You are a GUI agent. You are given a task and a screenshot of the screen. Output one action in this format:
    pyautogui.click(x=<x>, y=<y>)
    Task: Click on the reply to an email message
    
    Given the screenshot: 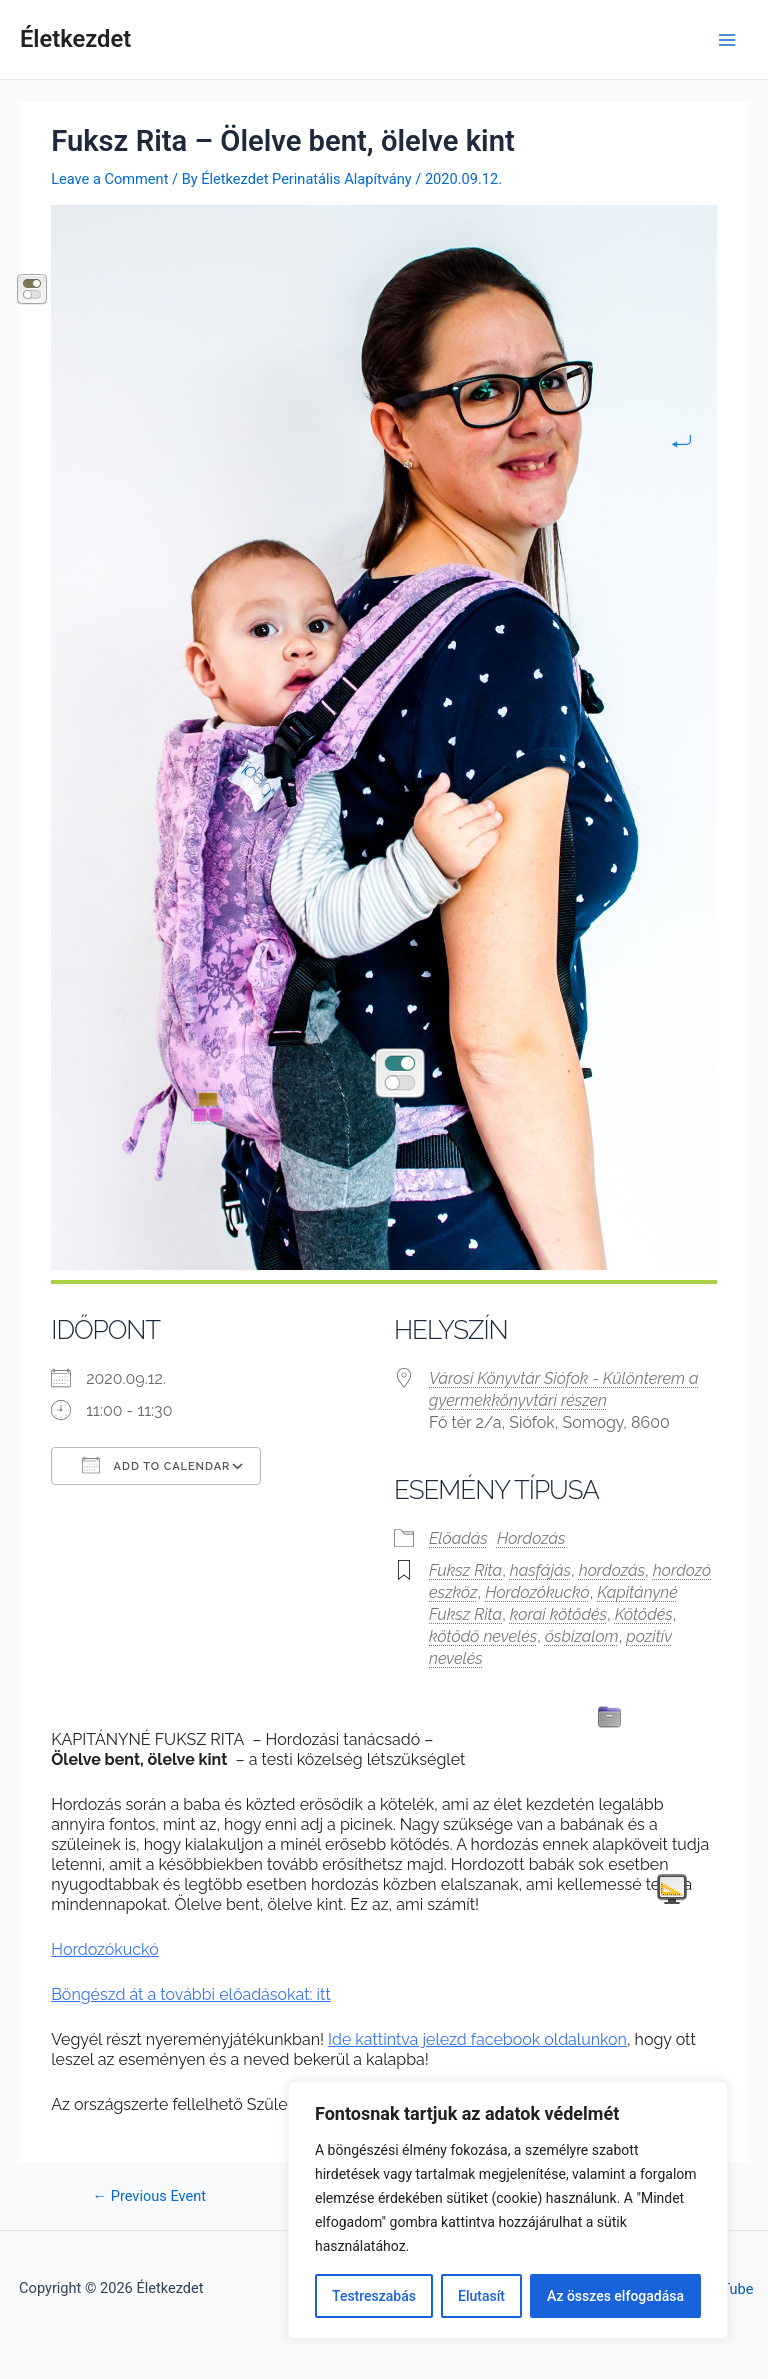 What is the action you would take?
    pyautogui.click(x=681, y=440)
    